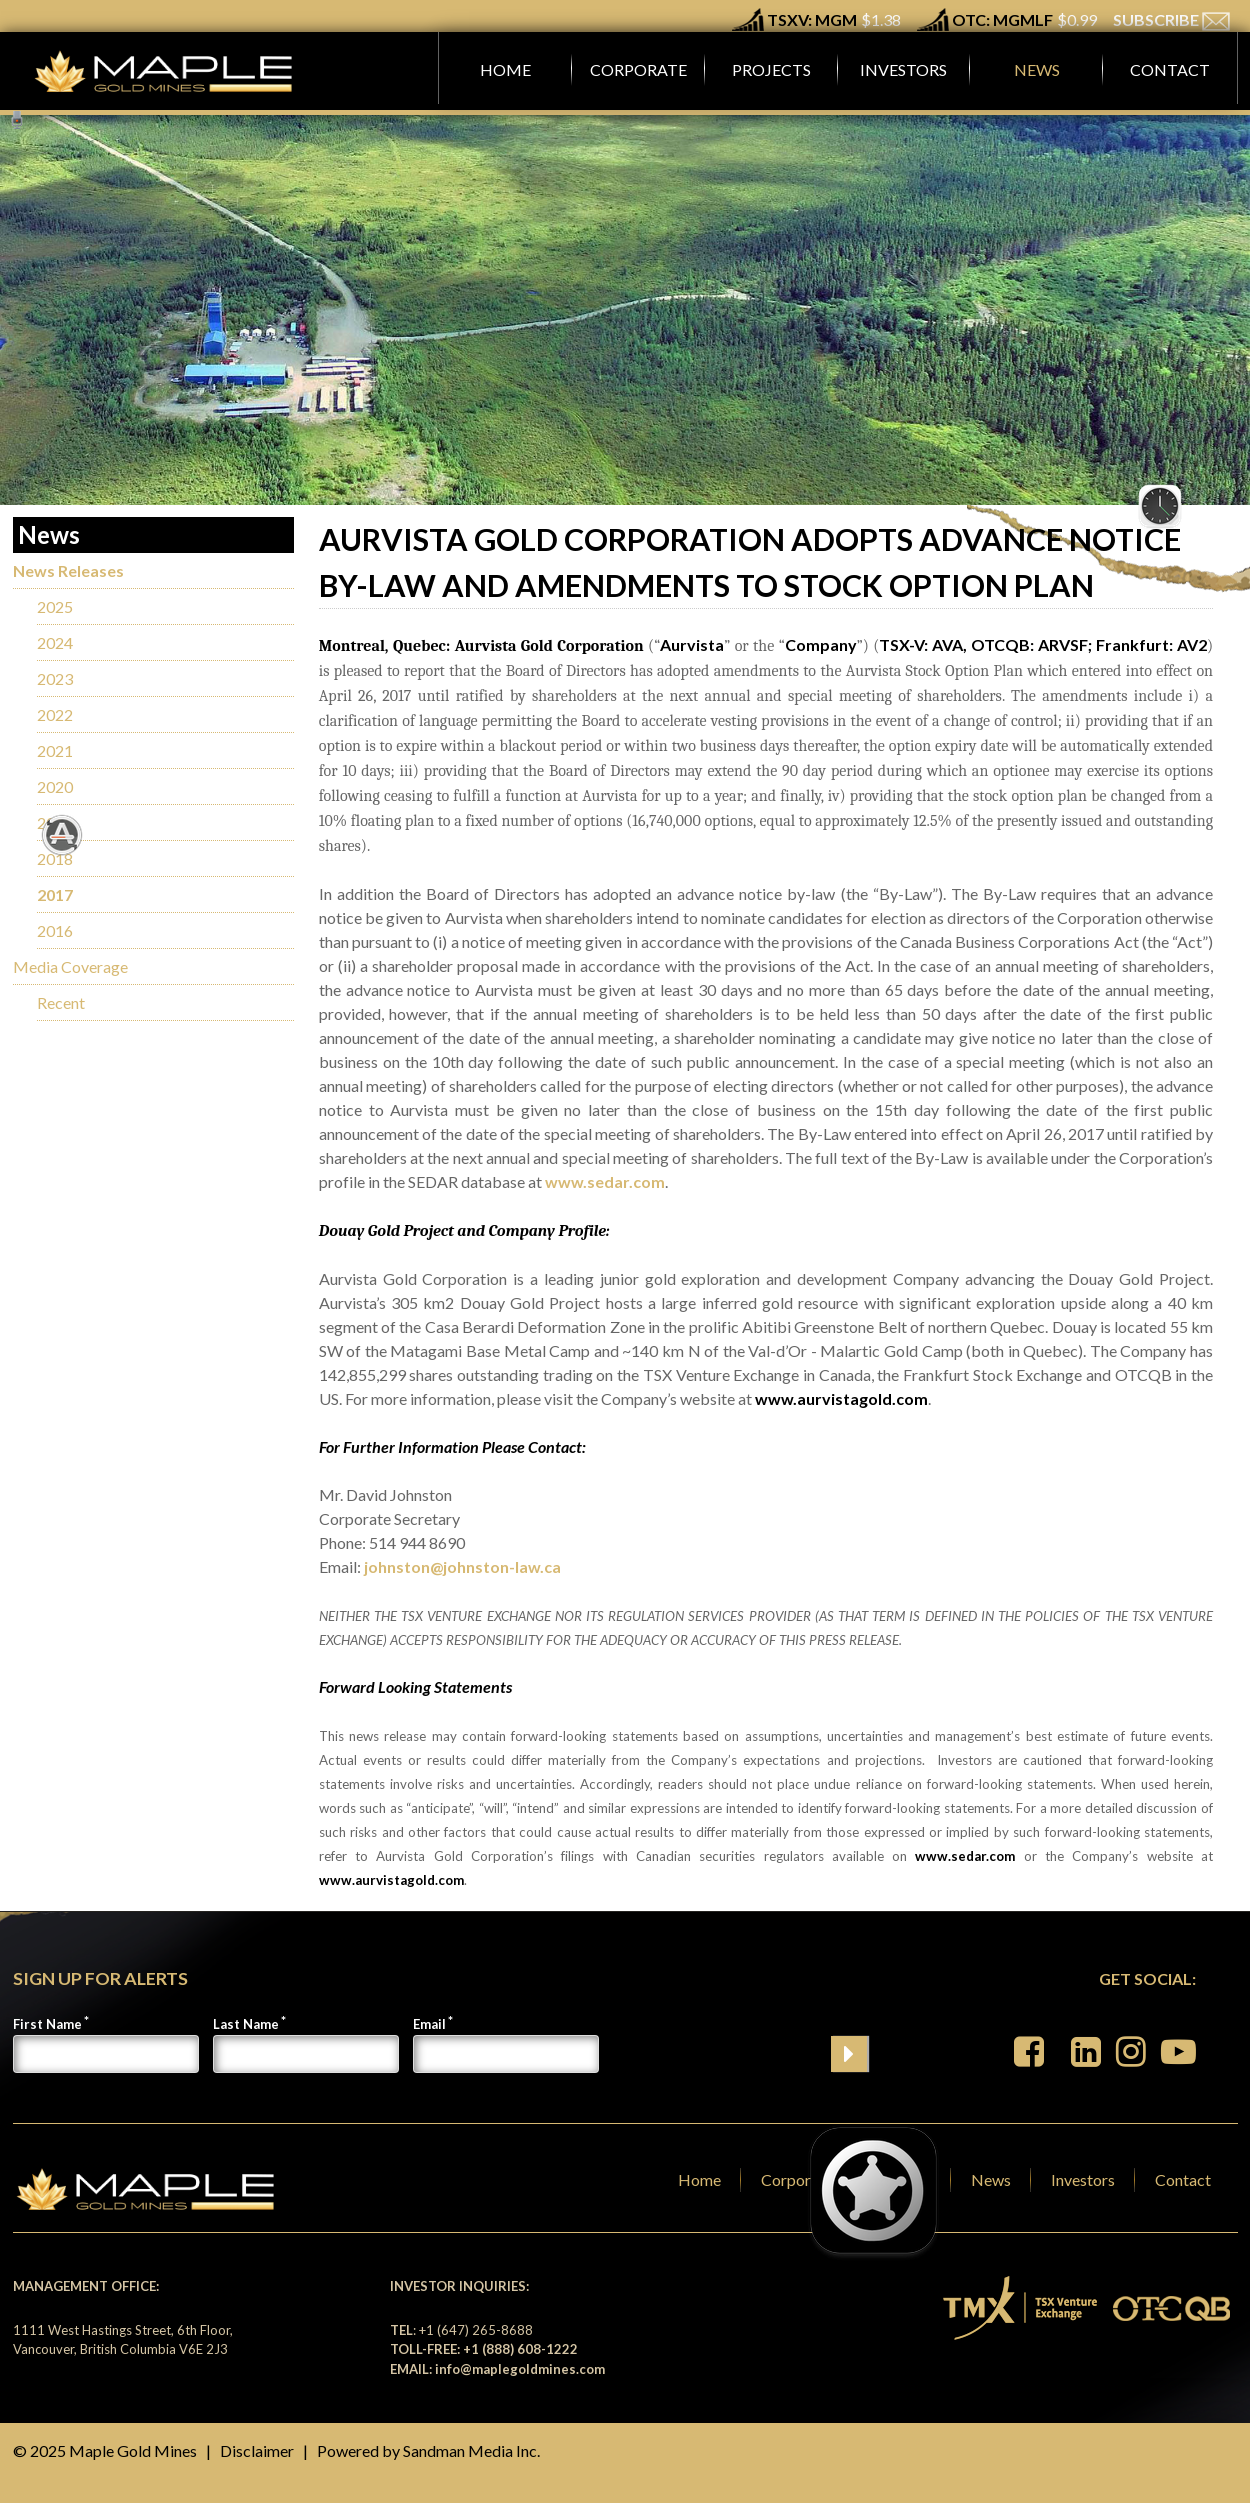  I want to click on open voice recorder app, so click(17, 120).